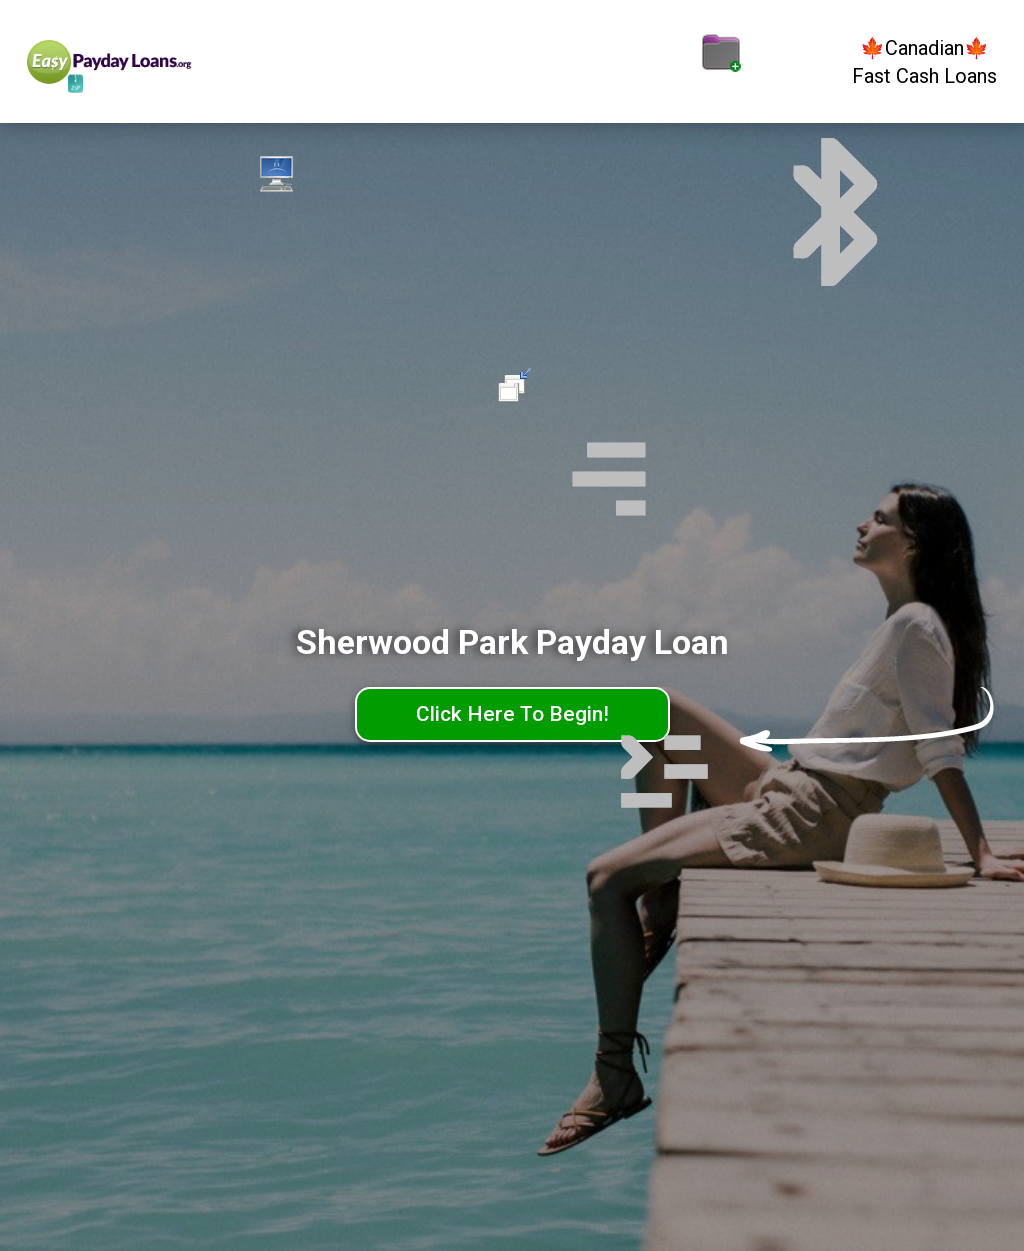  Describe the element at coordinates (609, 479) in the screenshot. I see `align text to the right margin` at that location.